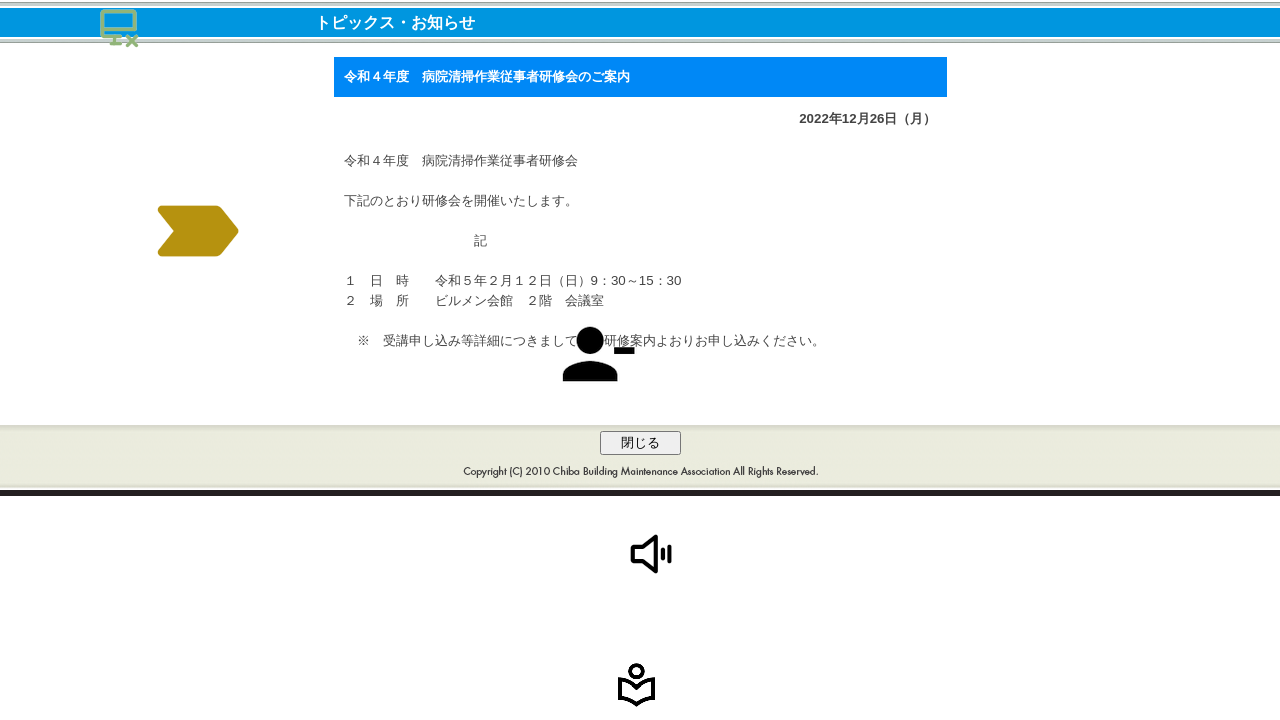 The width and height of the screenshot is (1280, 720). I want to click on increase or maximize volume, so click(650, 554).